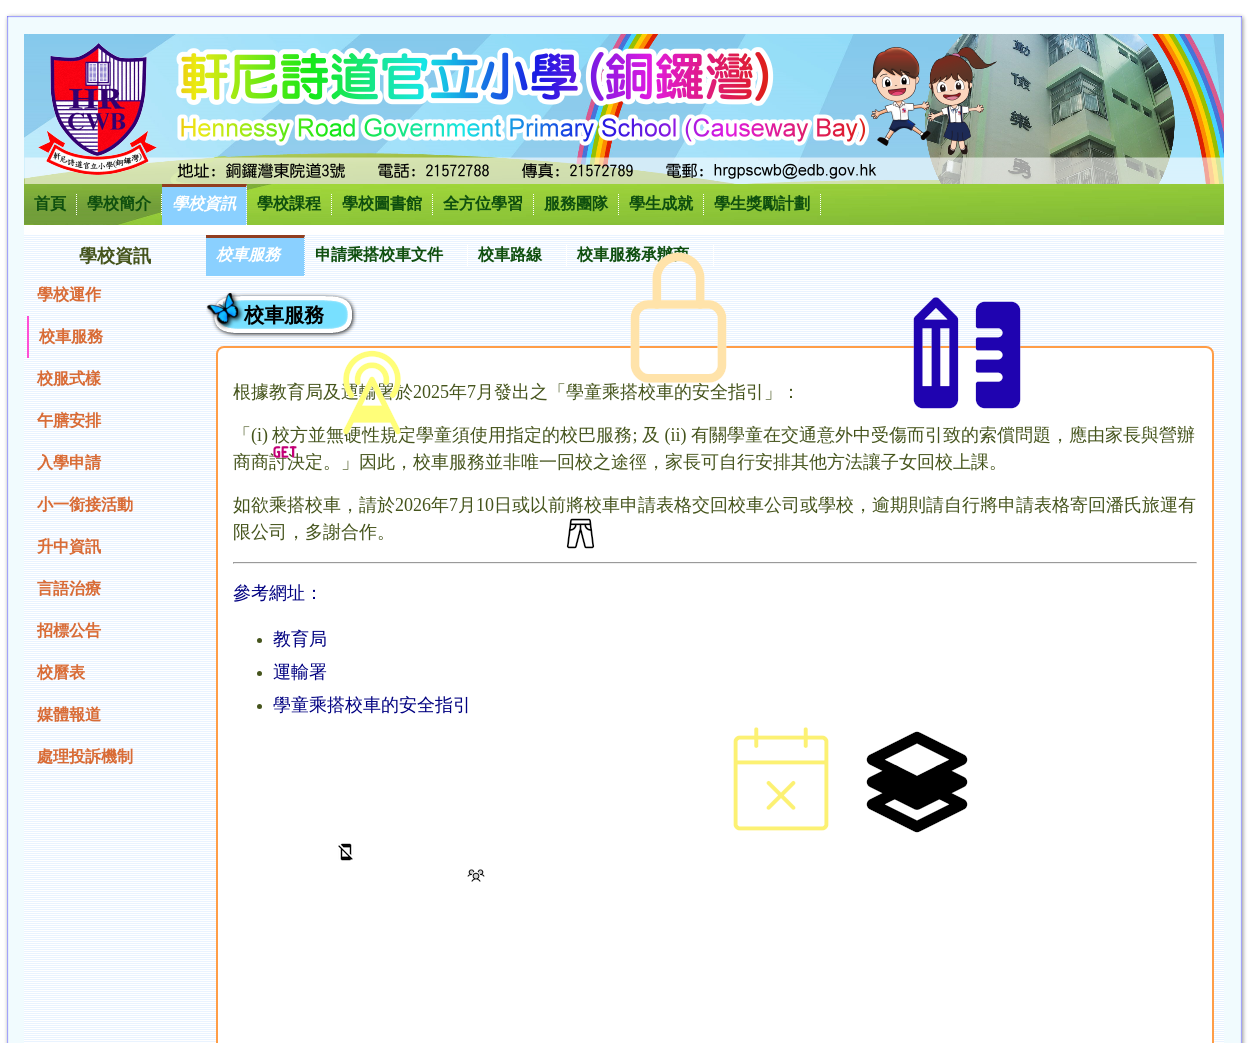  What do you see at coordinates (346, 852) in the screenshot?
I see `no cell phone service available` at bounding box center [346, 852].